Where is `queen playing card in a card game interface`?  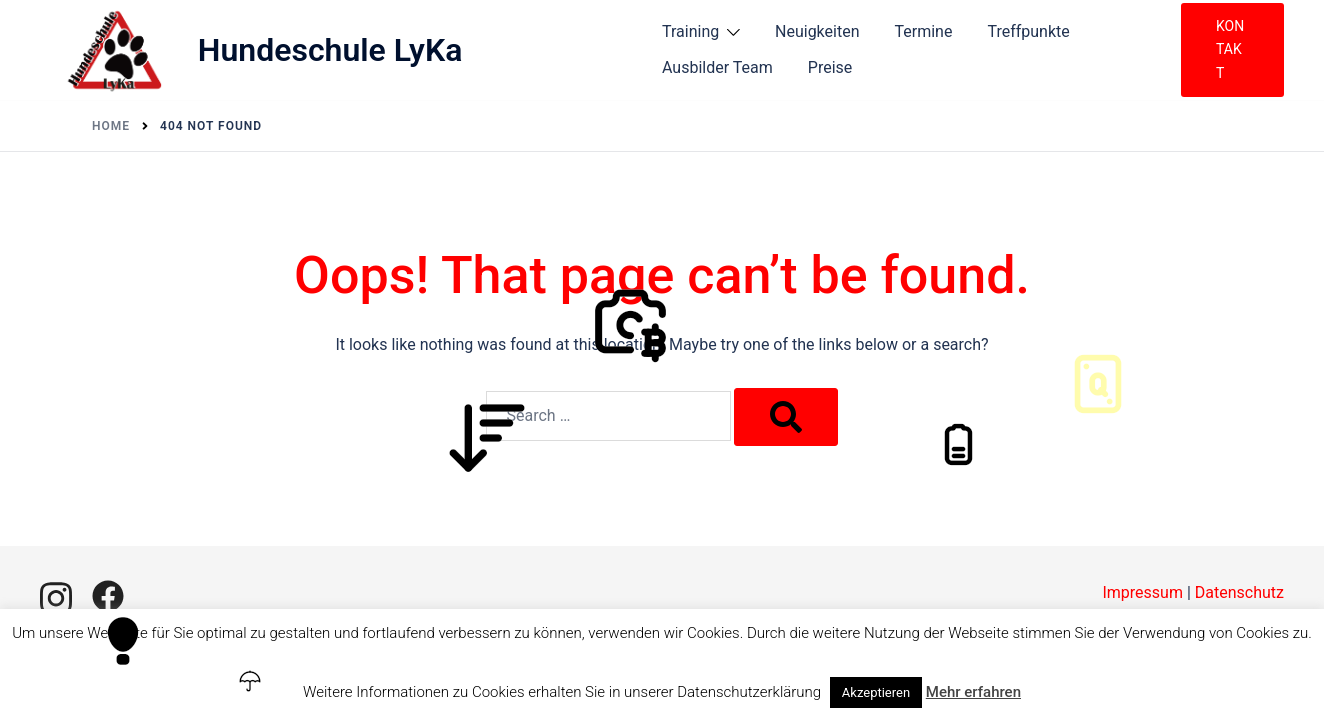
queen playing card in a card game interface is located at coordinates (1098, 384).